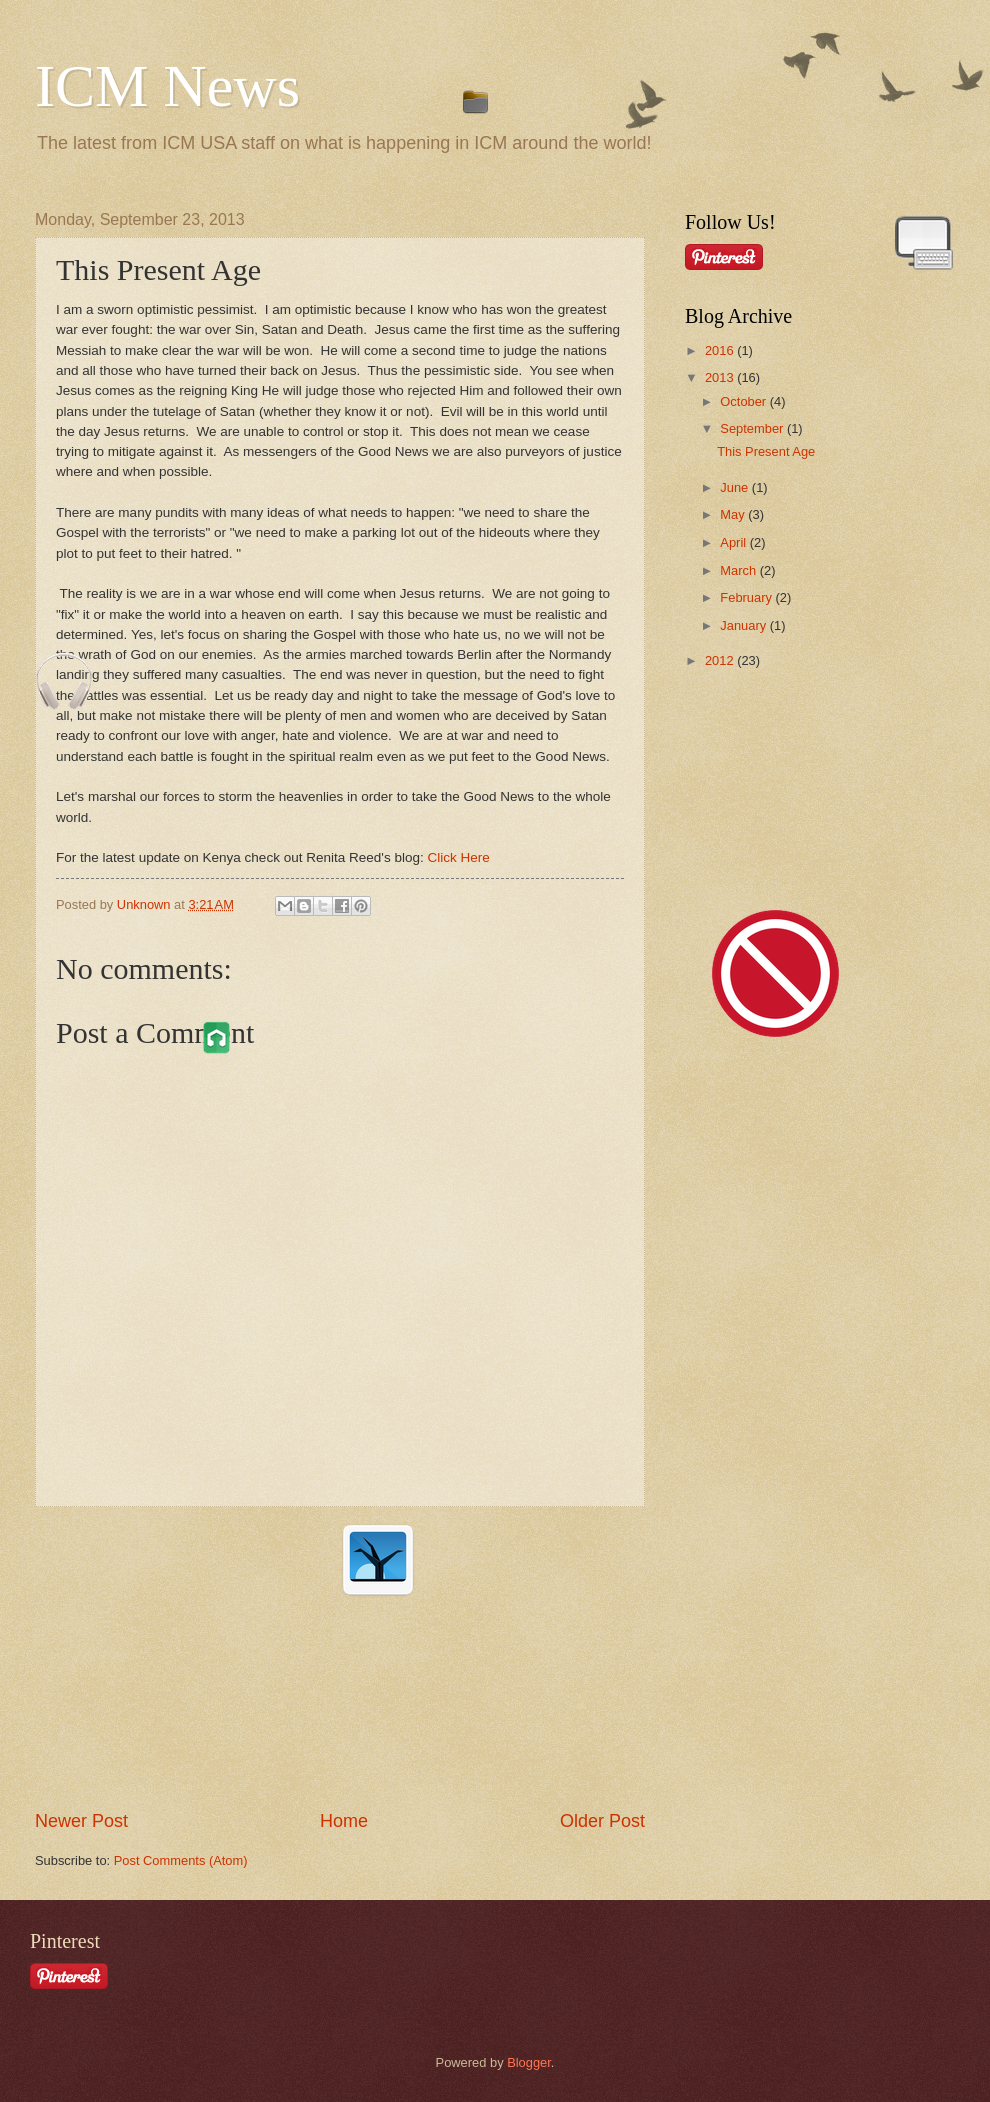  I want to click on indicates an open or currently accessed folder, so click(475, 101).